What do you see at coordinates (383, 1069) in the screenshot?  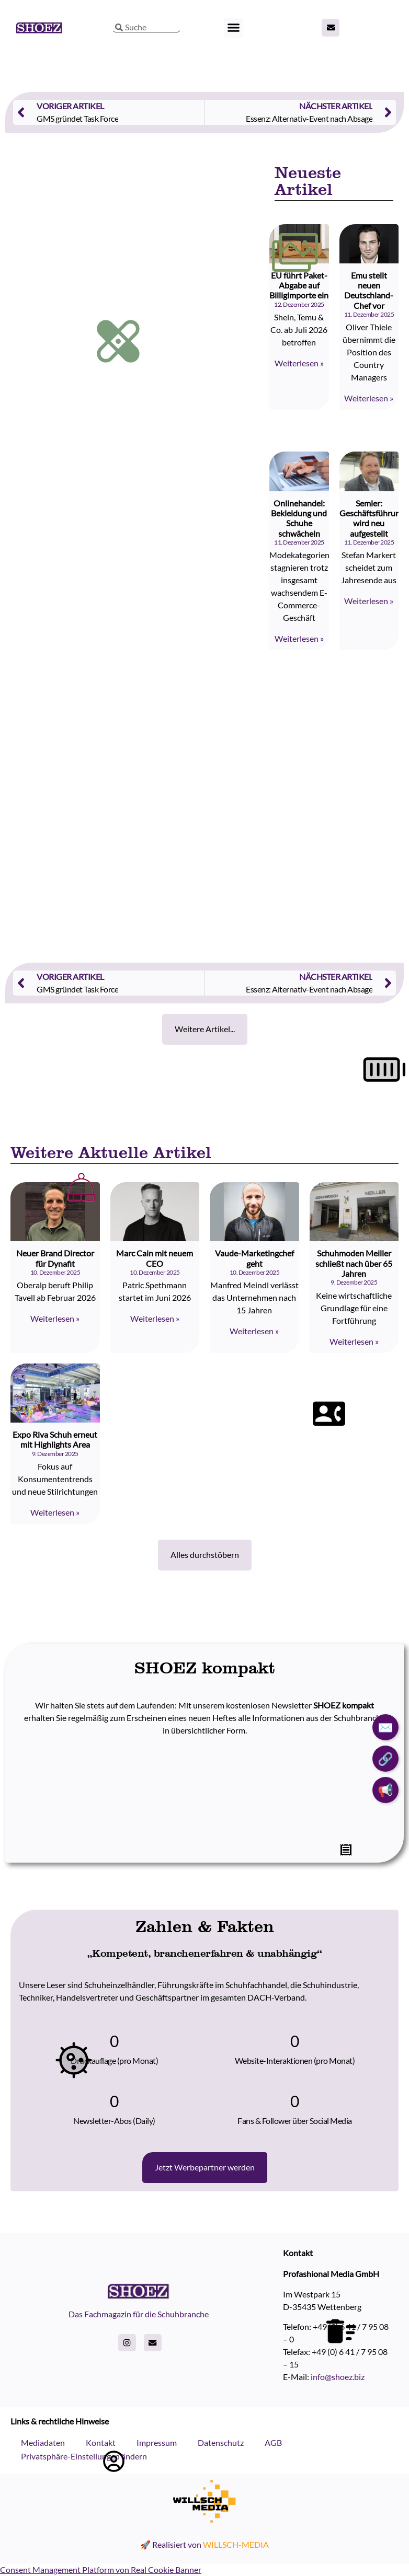 I see `indicates full battery charge` at bounding box center [383, 1069].